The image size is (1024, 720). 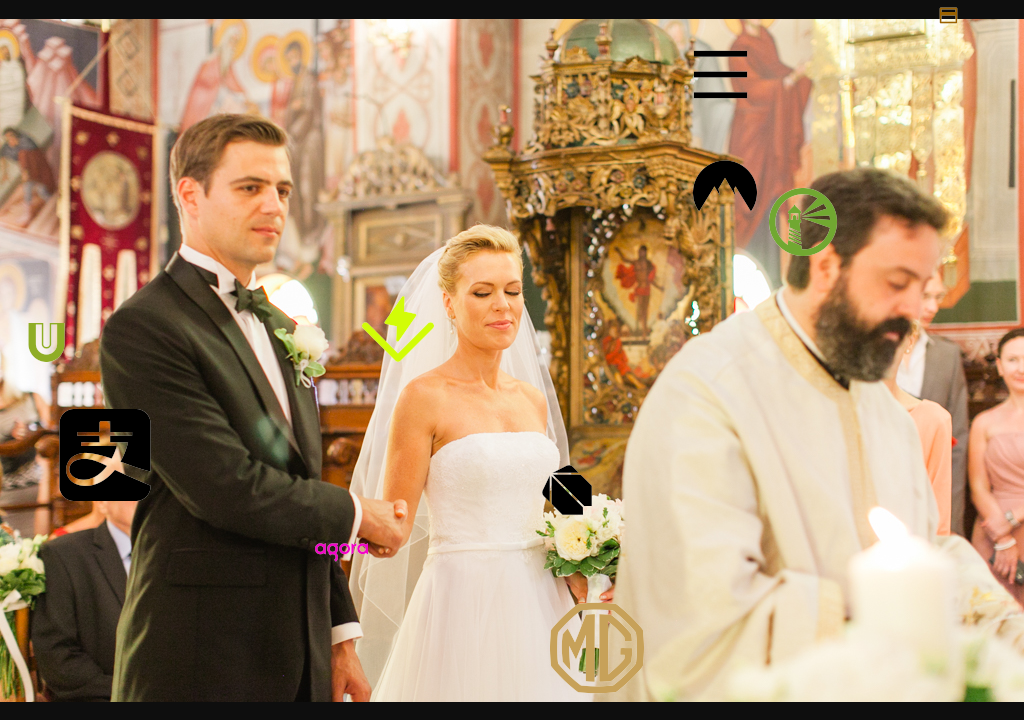 What do you see at coordinates (46, 342) in the screenshot?
I see `vueuse library logo` at bounding box center [46, 342].